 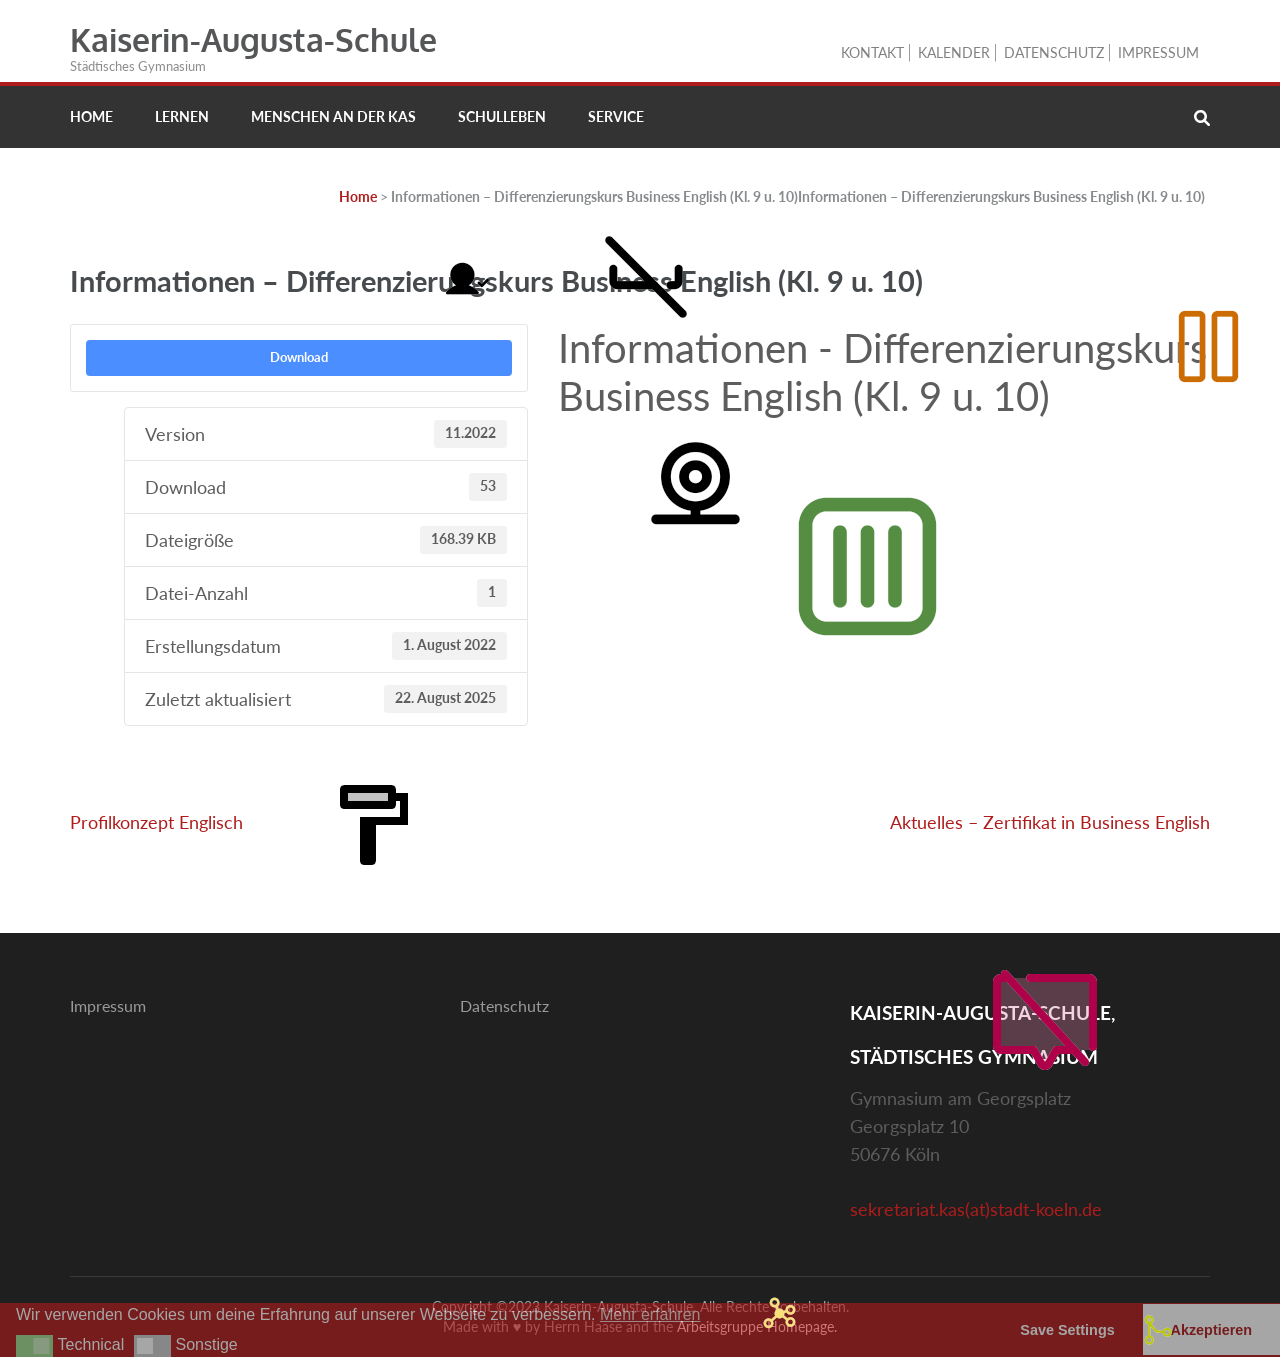 I want to click on apply formatting style to selected content, so click(x=372, y=825).